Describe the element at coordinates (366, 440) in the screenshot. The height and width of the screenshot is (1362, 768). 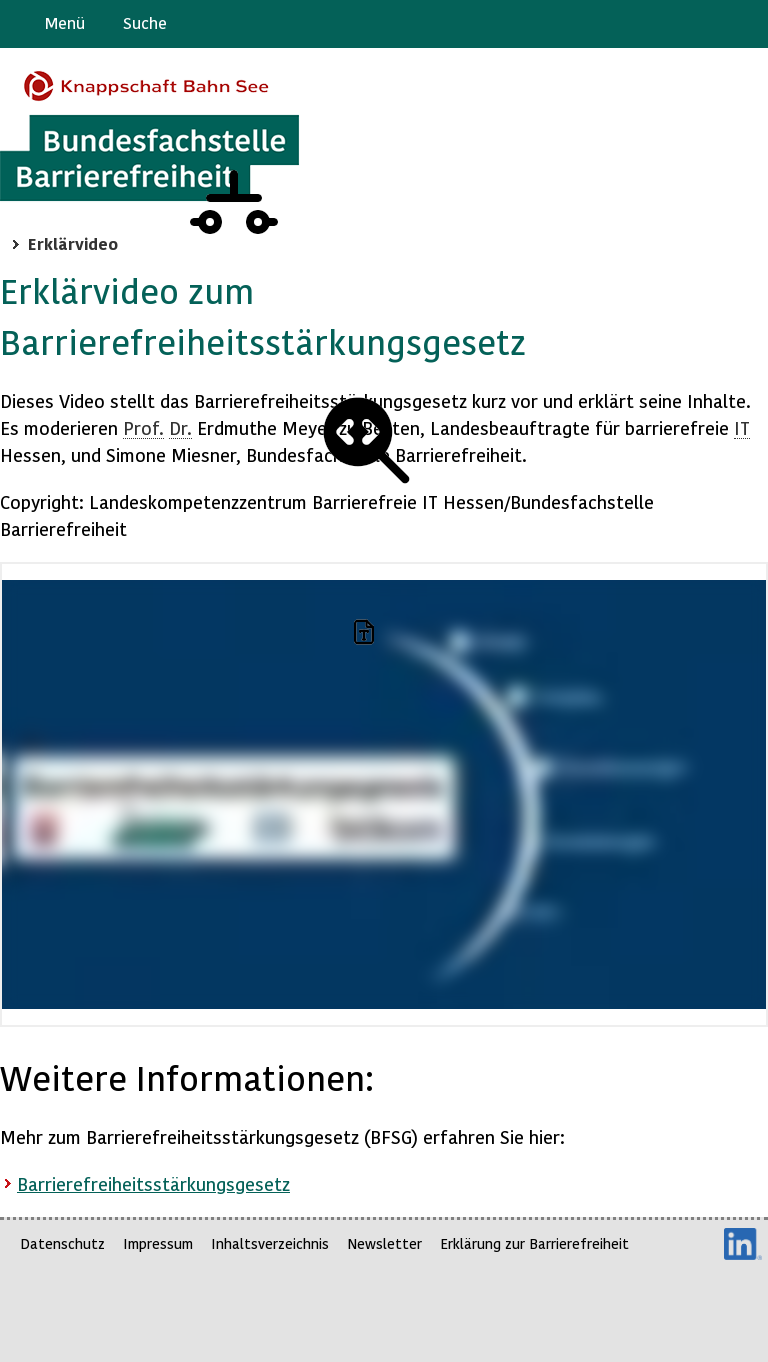
I see `search or inspect code` at that location.